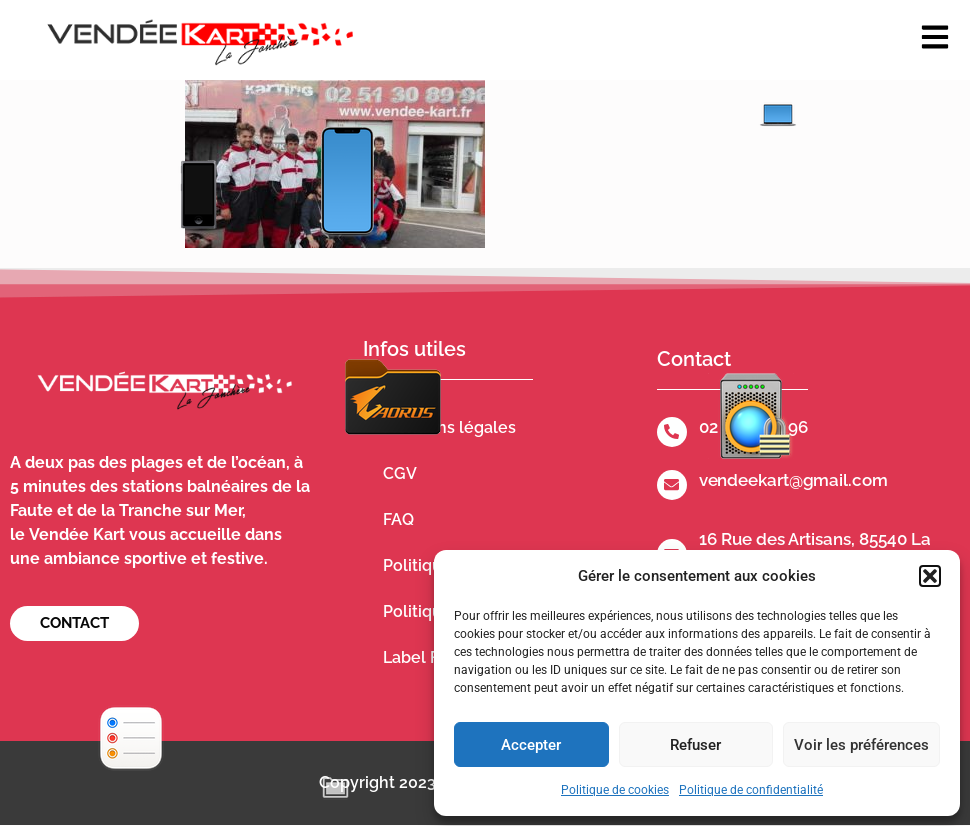  Describe the element at coordinates (778, 114) in the screenshot. I see `select macbook pro as your device type` at that location.